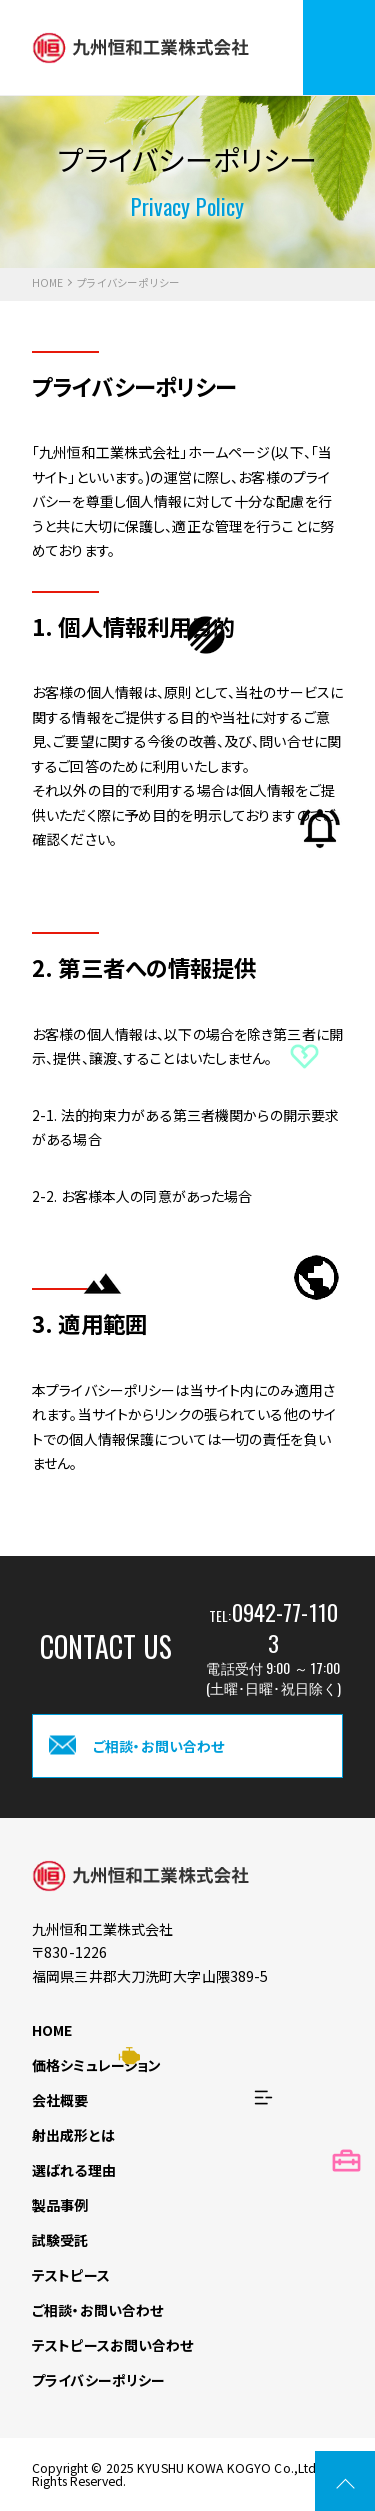  Describe the element at coordinates (320, 828) in the screenshot. I see `indicates new or active notifications` at that location.